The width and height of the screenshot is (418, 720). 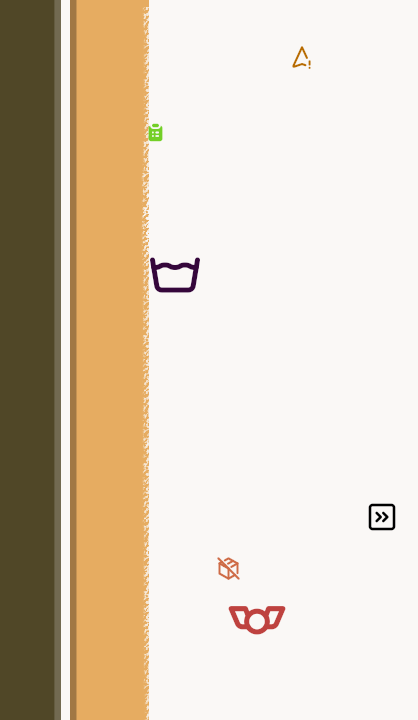 I want to click on wash or laundry care instructions, so click(x=175, y=275).